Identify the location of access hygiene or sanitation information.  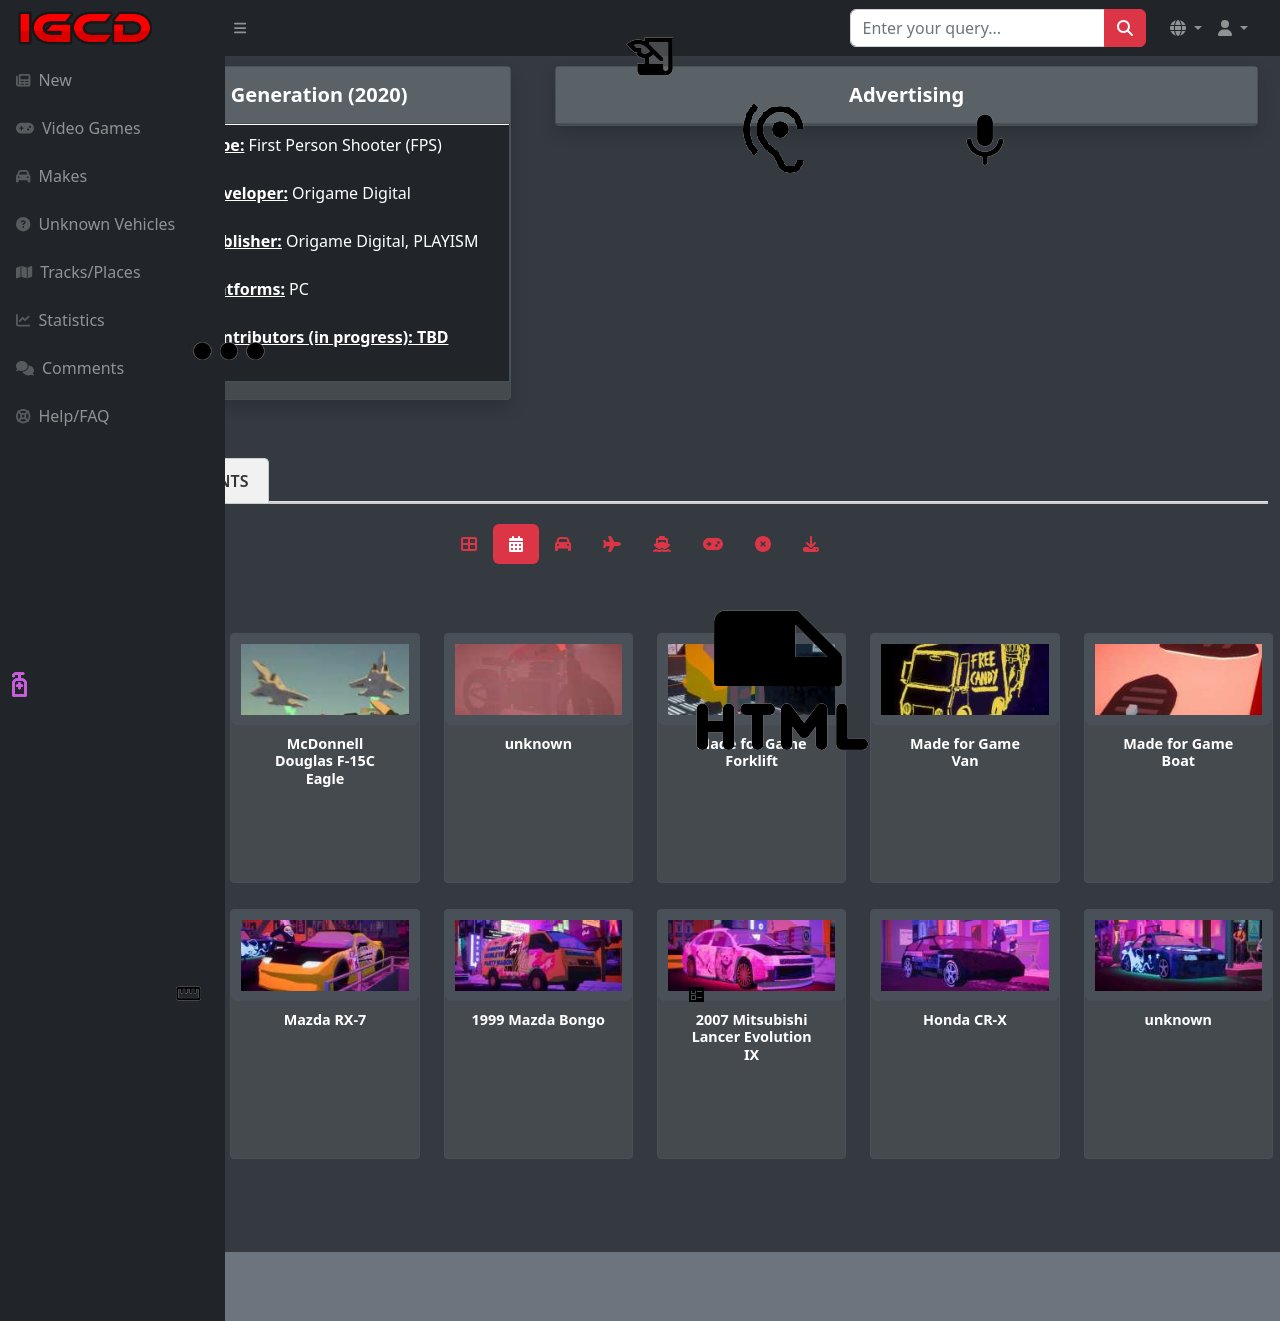
(19, 684).